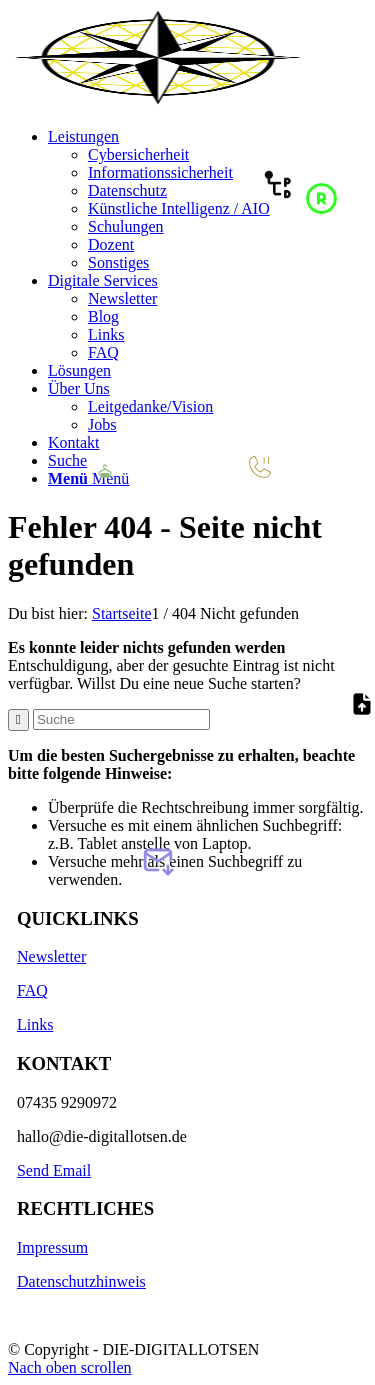 The height and width of the screenshot is (1385, 375). I want to click on download email or message, so click(158, 860).